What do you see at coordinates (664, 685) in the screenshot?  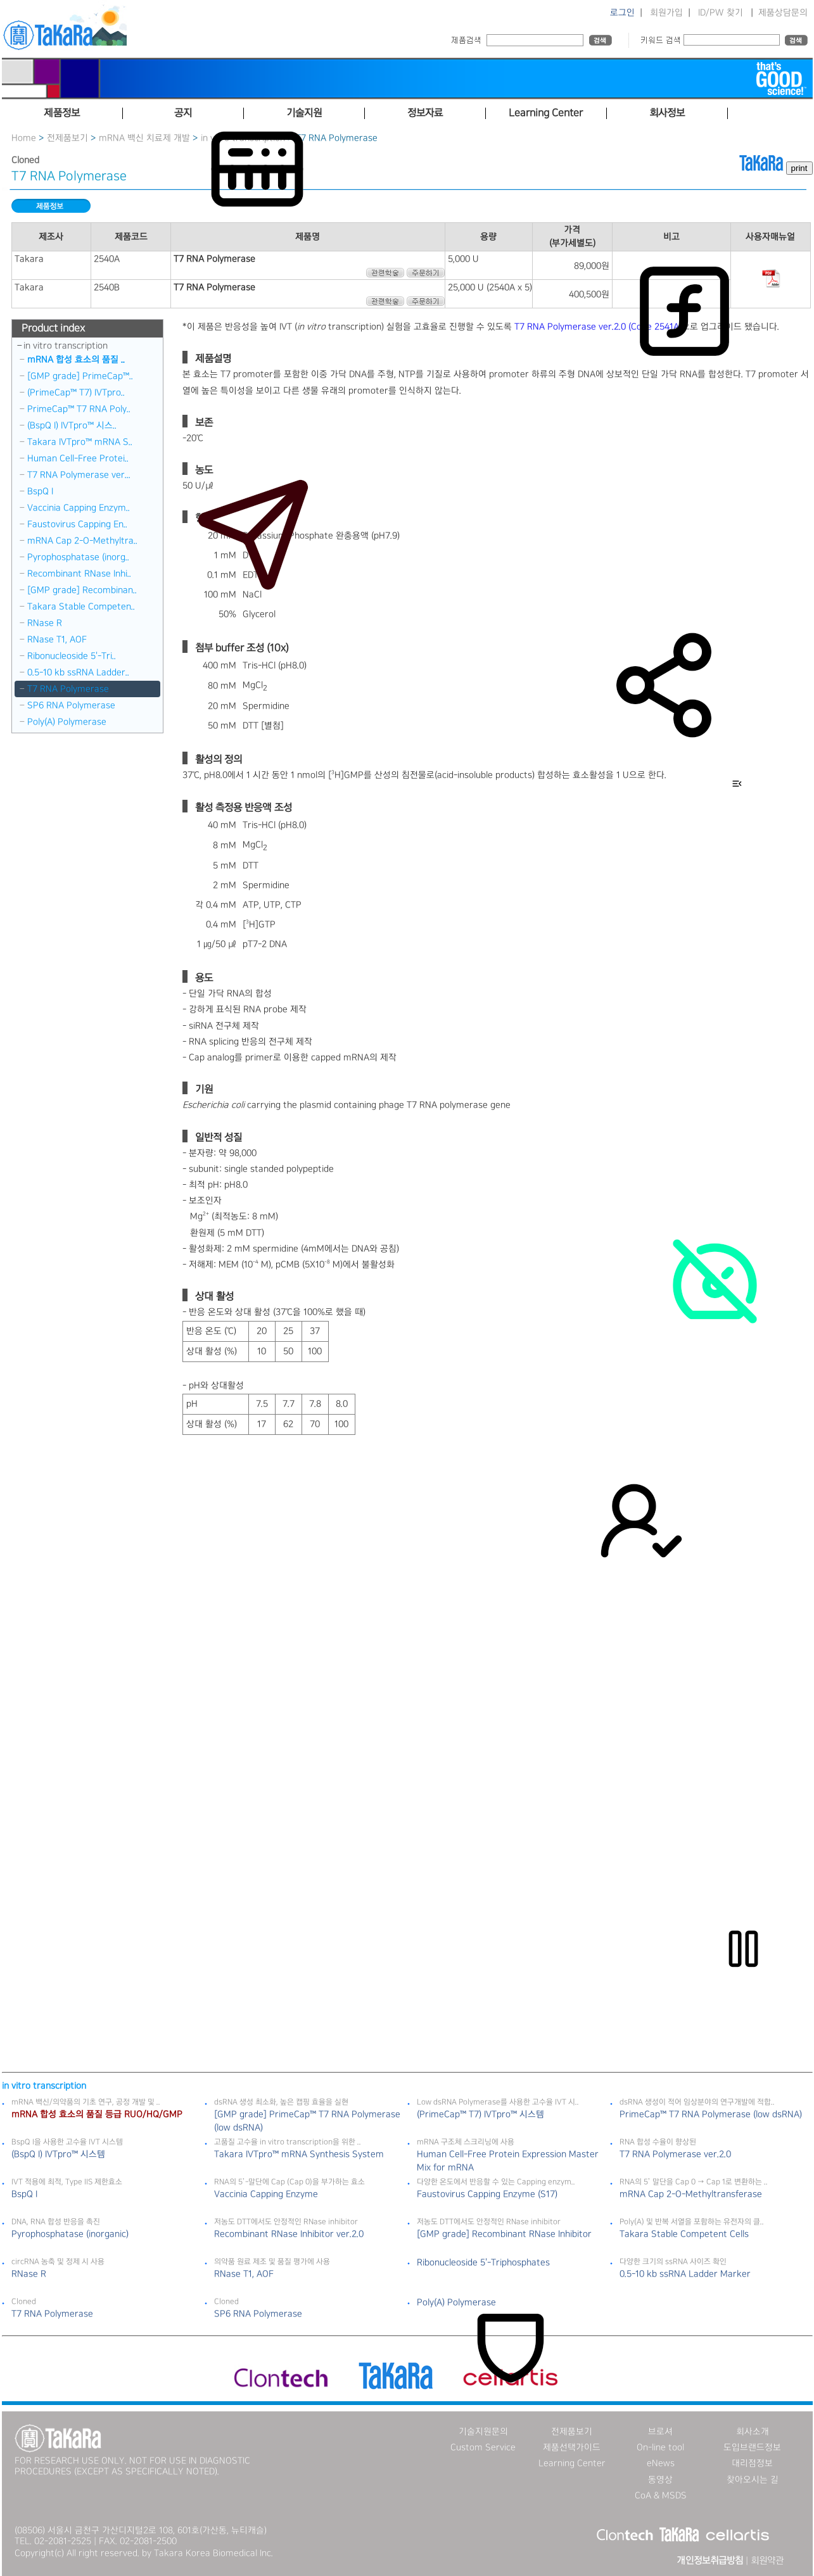 I see `share content with others` at bounding box center [664, 685].